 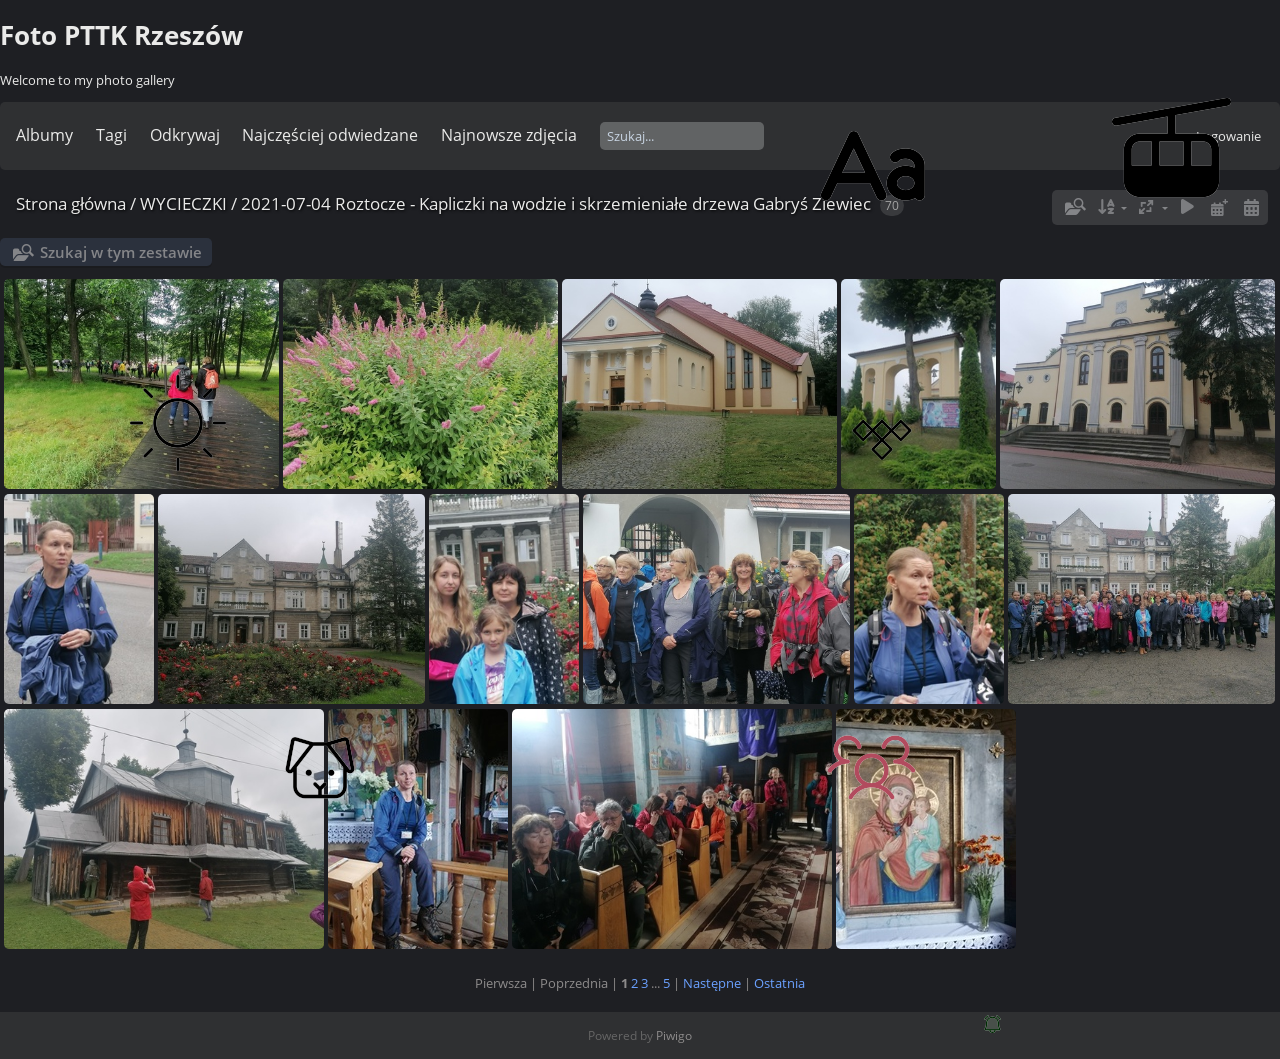 I want to click on change font or text settings, so click(x=874, y=167).